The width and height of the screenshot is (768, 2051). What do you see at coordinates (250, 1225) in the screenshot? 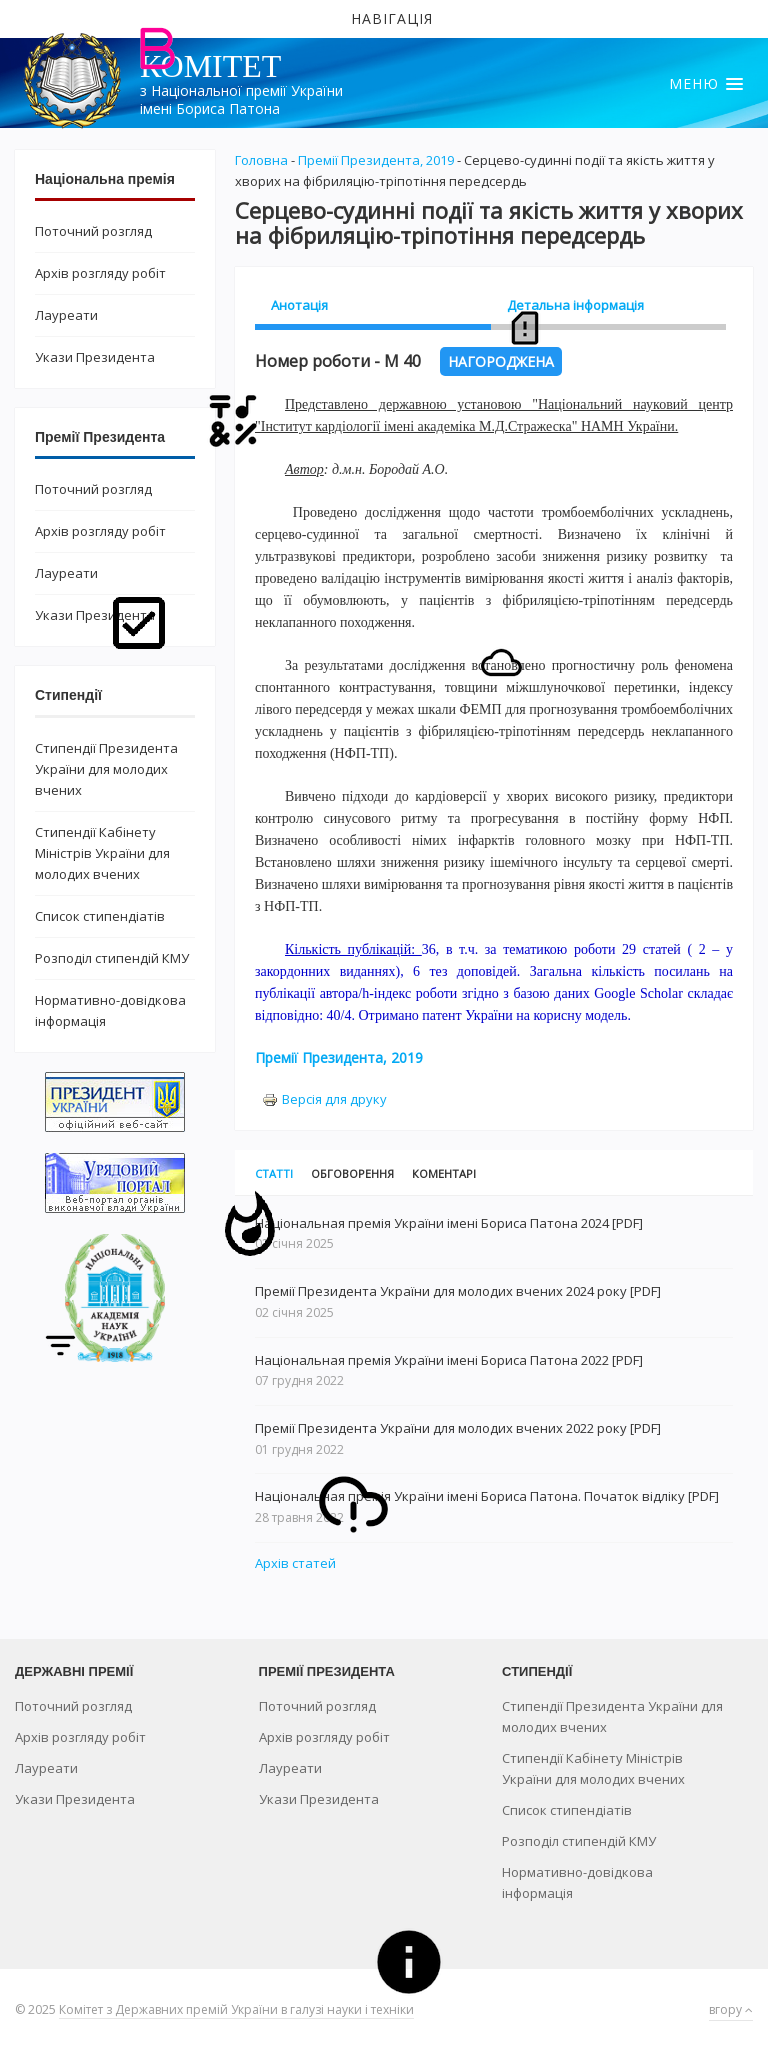
I see `view trending or popular content` at bounding box center [250, 1225].